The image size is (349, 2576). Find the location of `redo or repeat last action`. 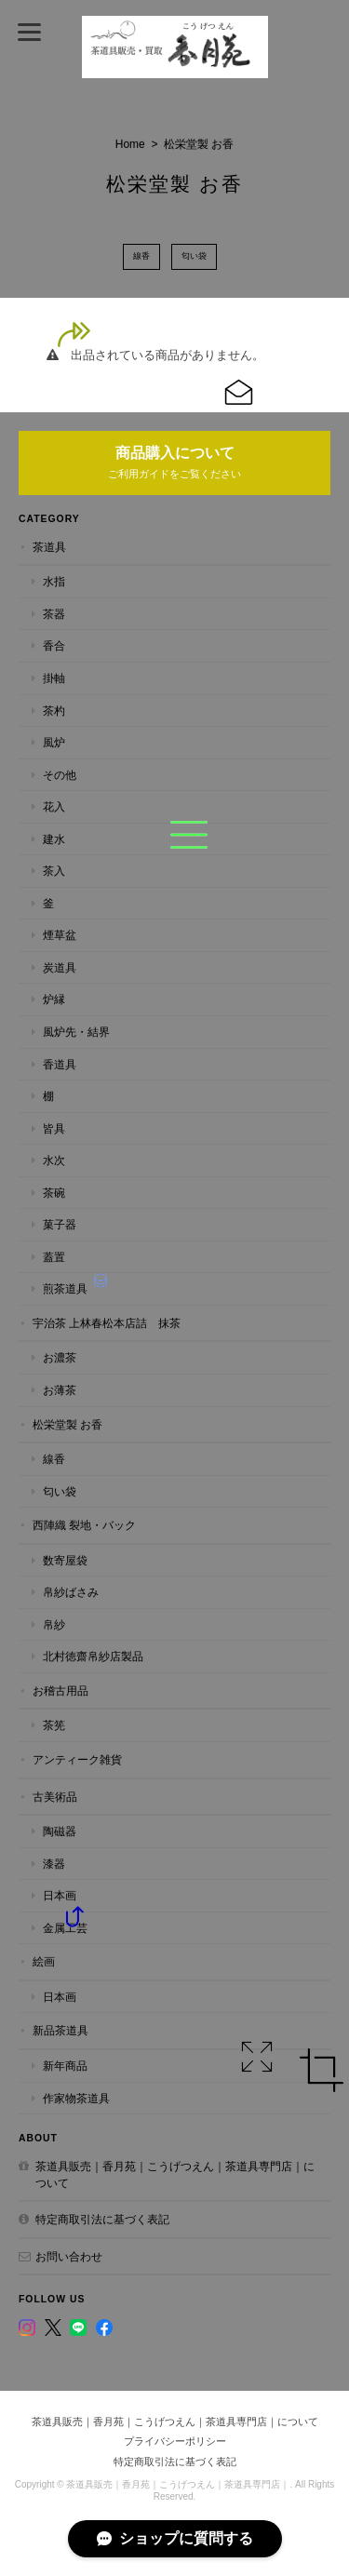

redo or repeat last action is located at coordinates (74, 1916).